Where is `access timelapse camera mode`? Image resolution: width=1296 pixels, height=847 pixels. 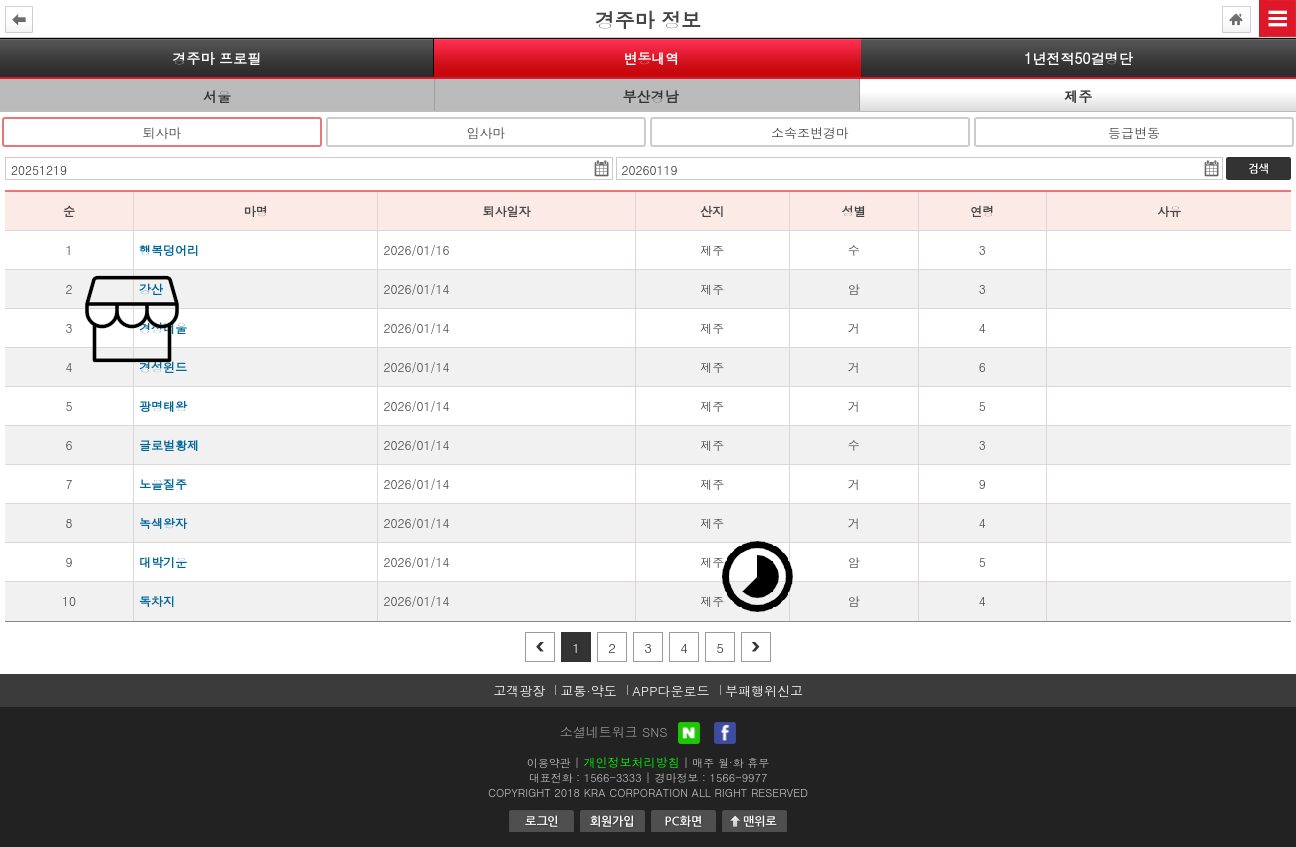
access timelapse camera mode is located at coordinates (757, 576).